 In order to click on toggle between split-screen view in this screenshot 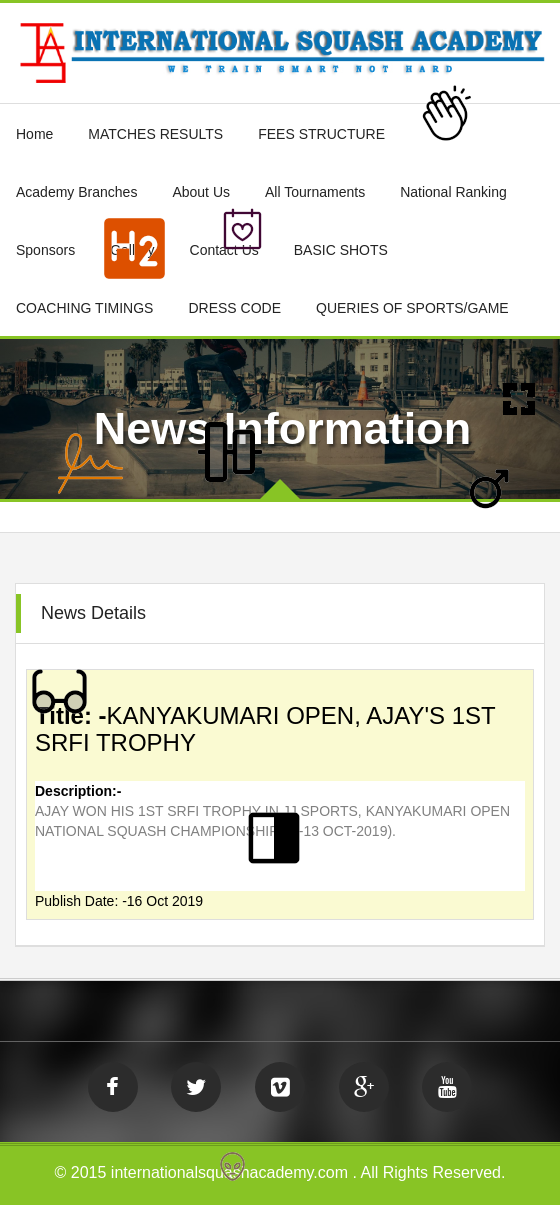, I will do `click(274, 838)`.